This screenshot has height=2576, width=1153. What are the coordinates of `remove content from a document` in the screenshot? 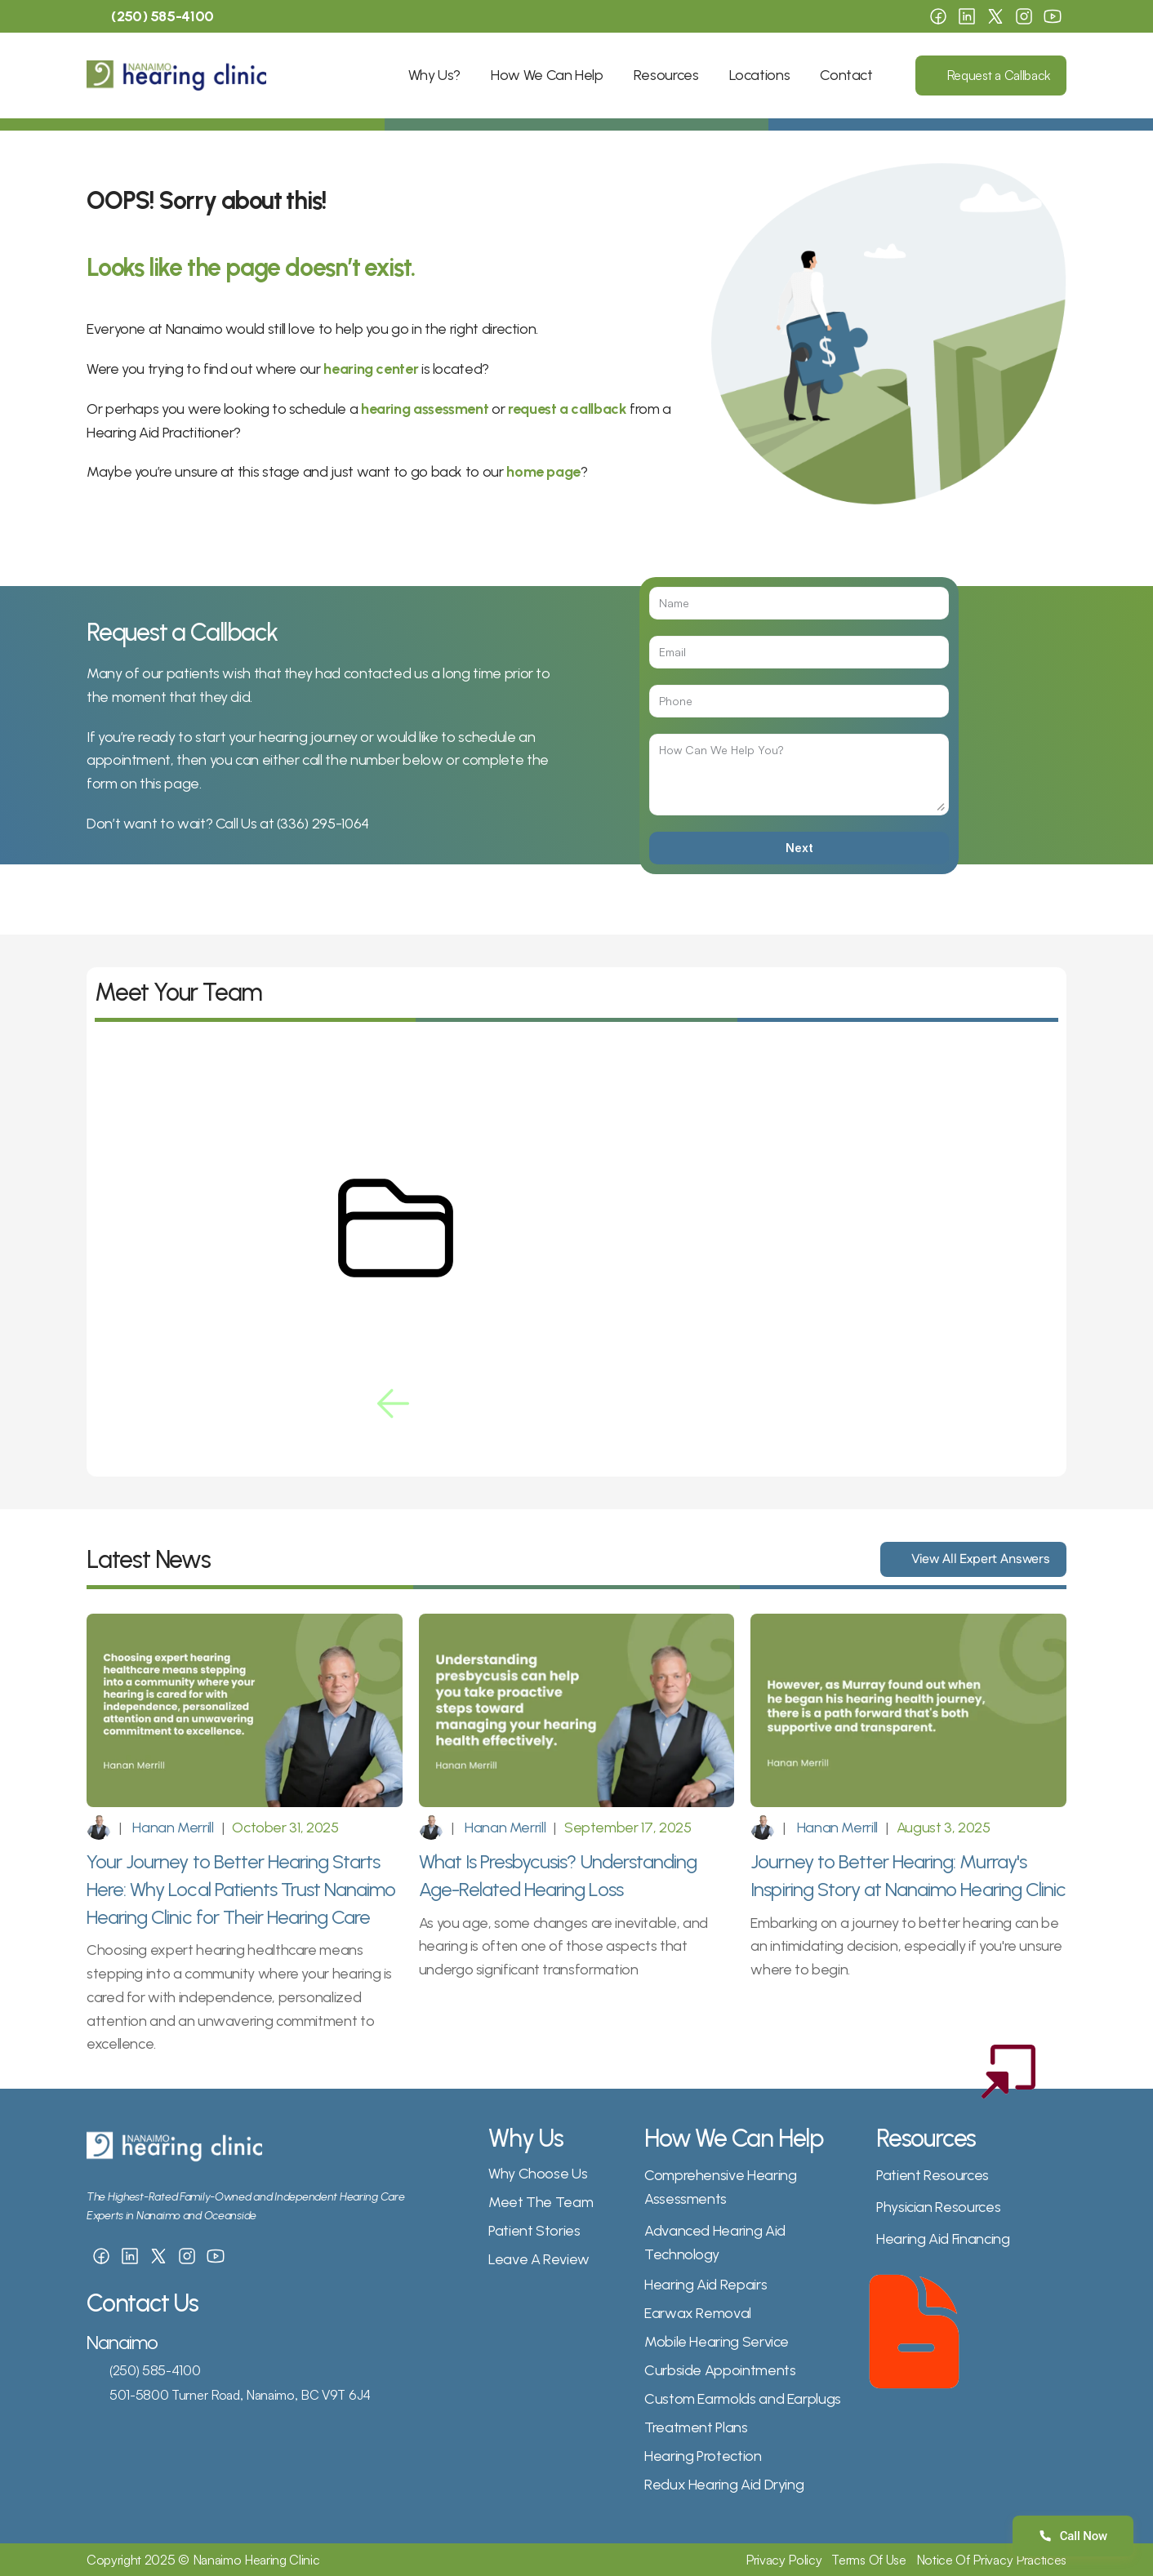 It's located at (914, 2331).